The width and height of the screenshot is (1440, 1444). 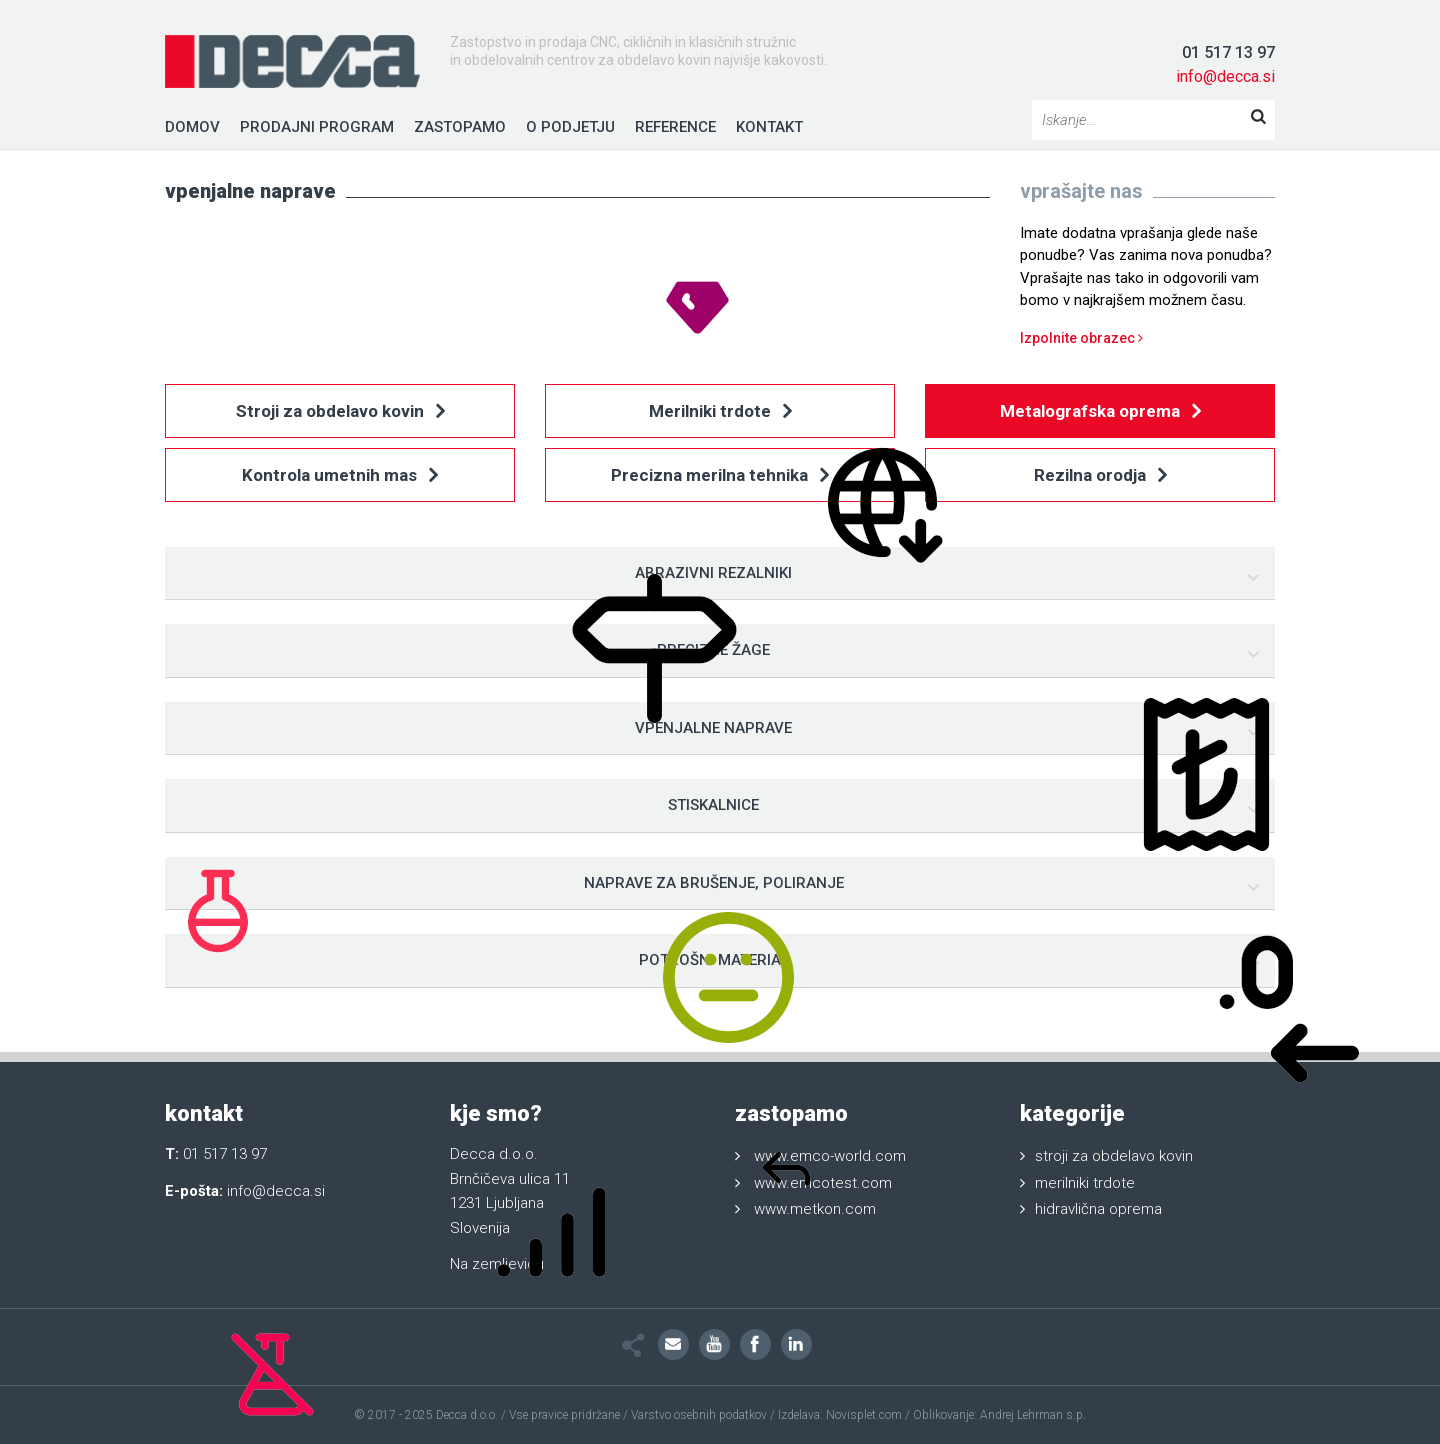 What do you see at coordinates (786, 1167) in the screenshot?
I see `reply to a message or email` at bounding box center [786, 1167].